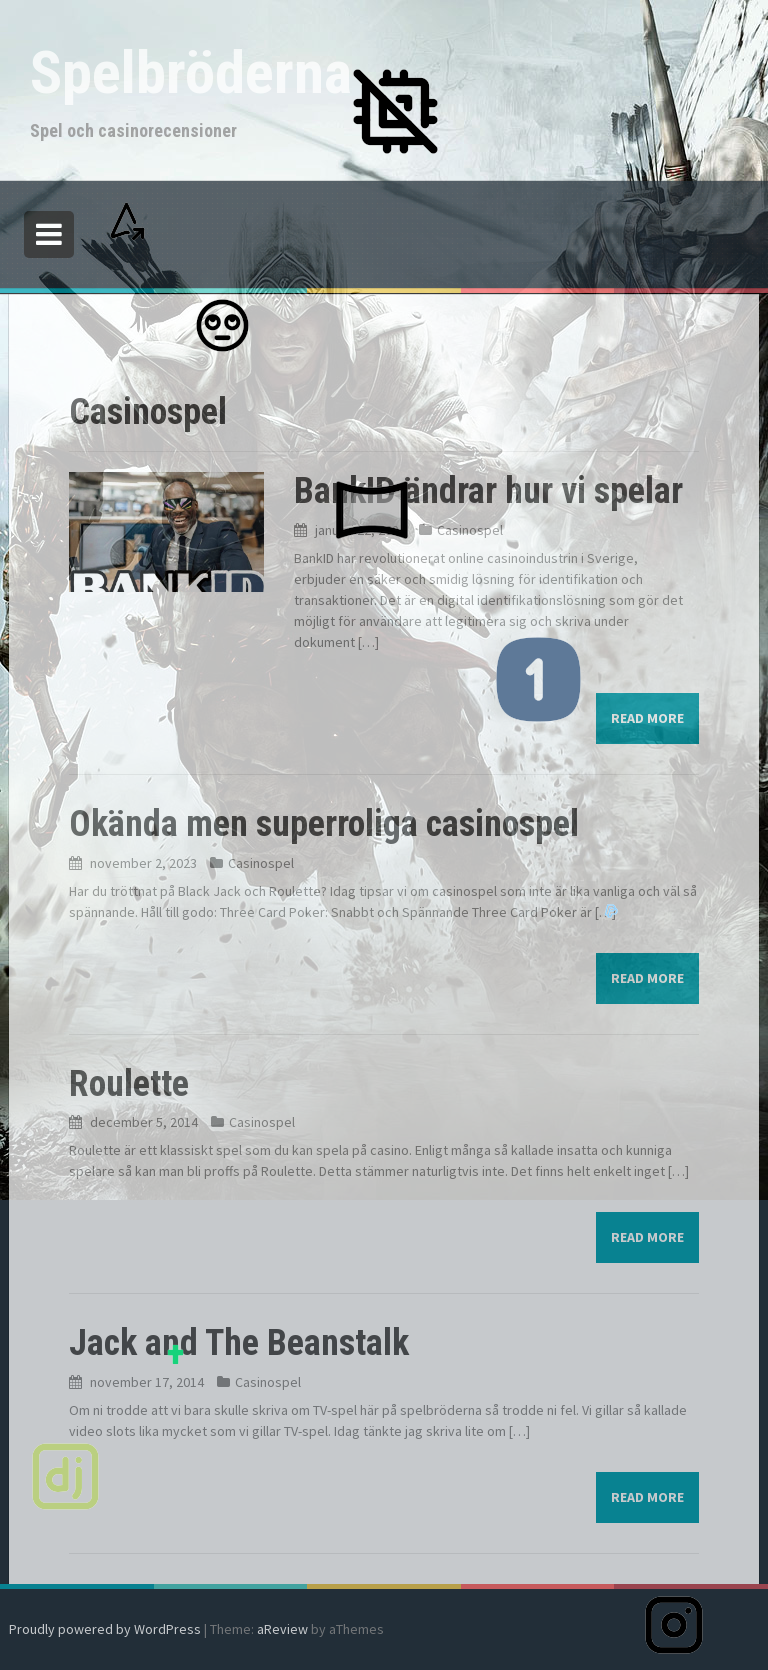  Describe the element at coordinates (175, 1354) in the screenshot. I see `religious or faith-based content indicator` at that location.